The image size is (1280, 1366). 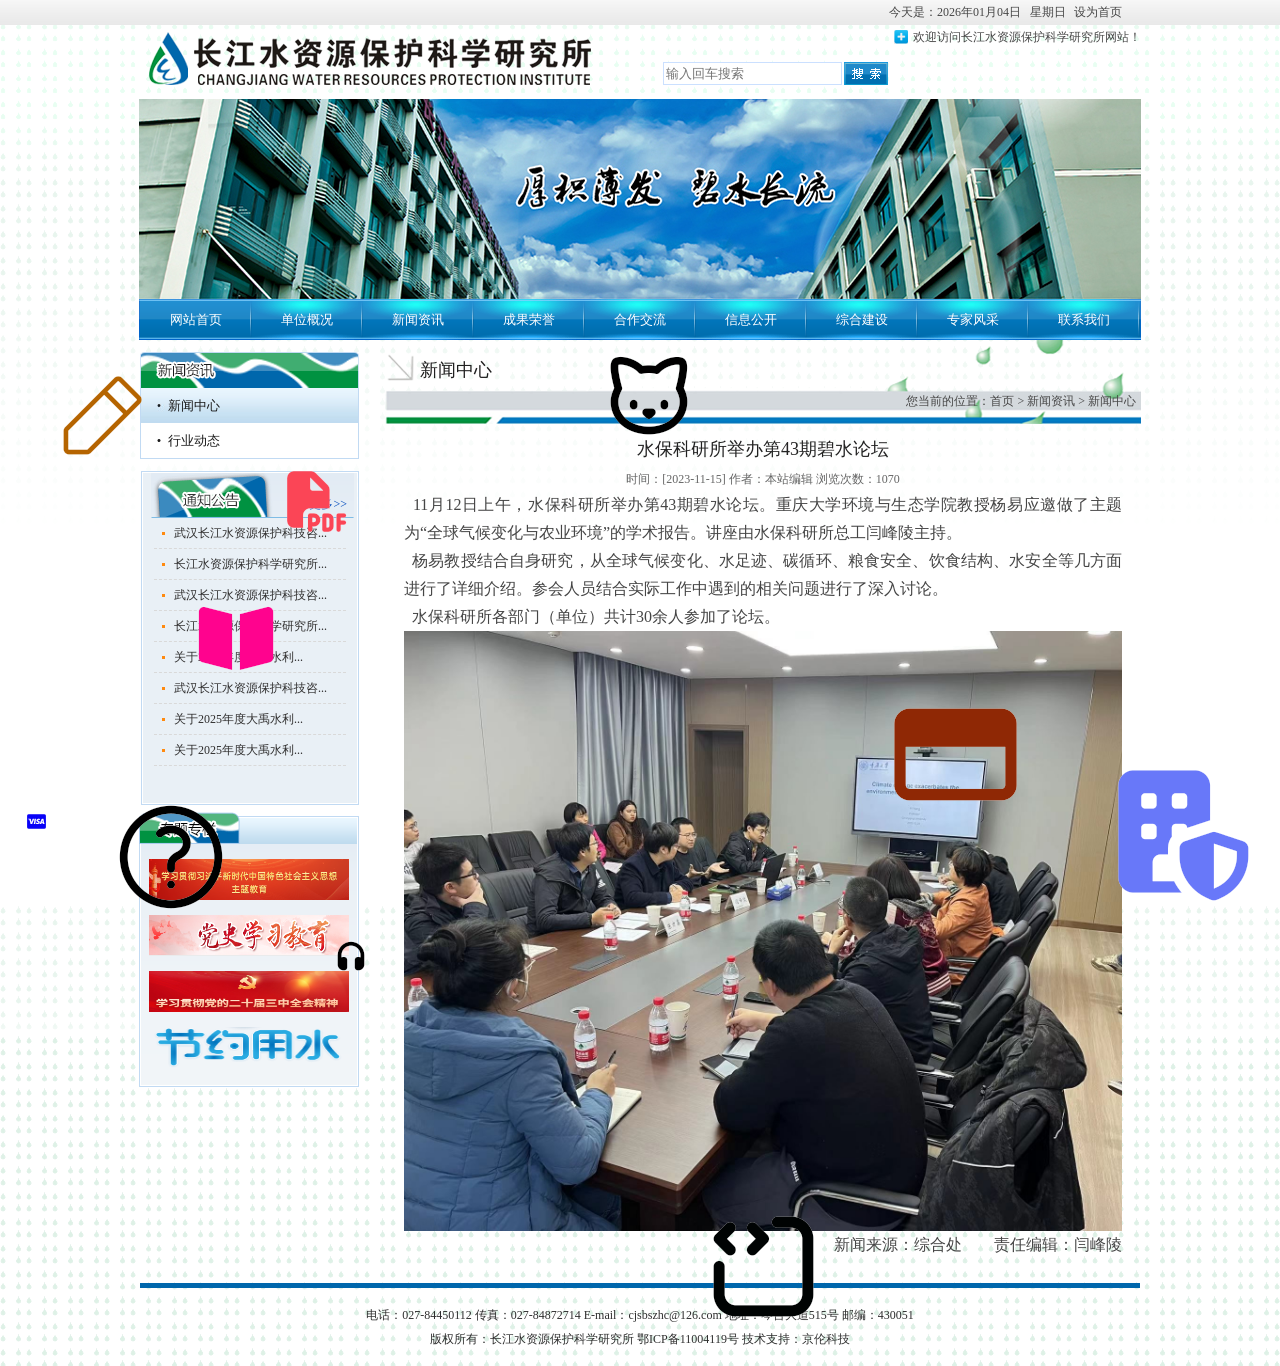 I want to click on pay with Visa credit or debit card, so click(x=36, y=821).